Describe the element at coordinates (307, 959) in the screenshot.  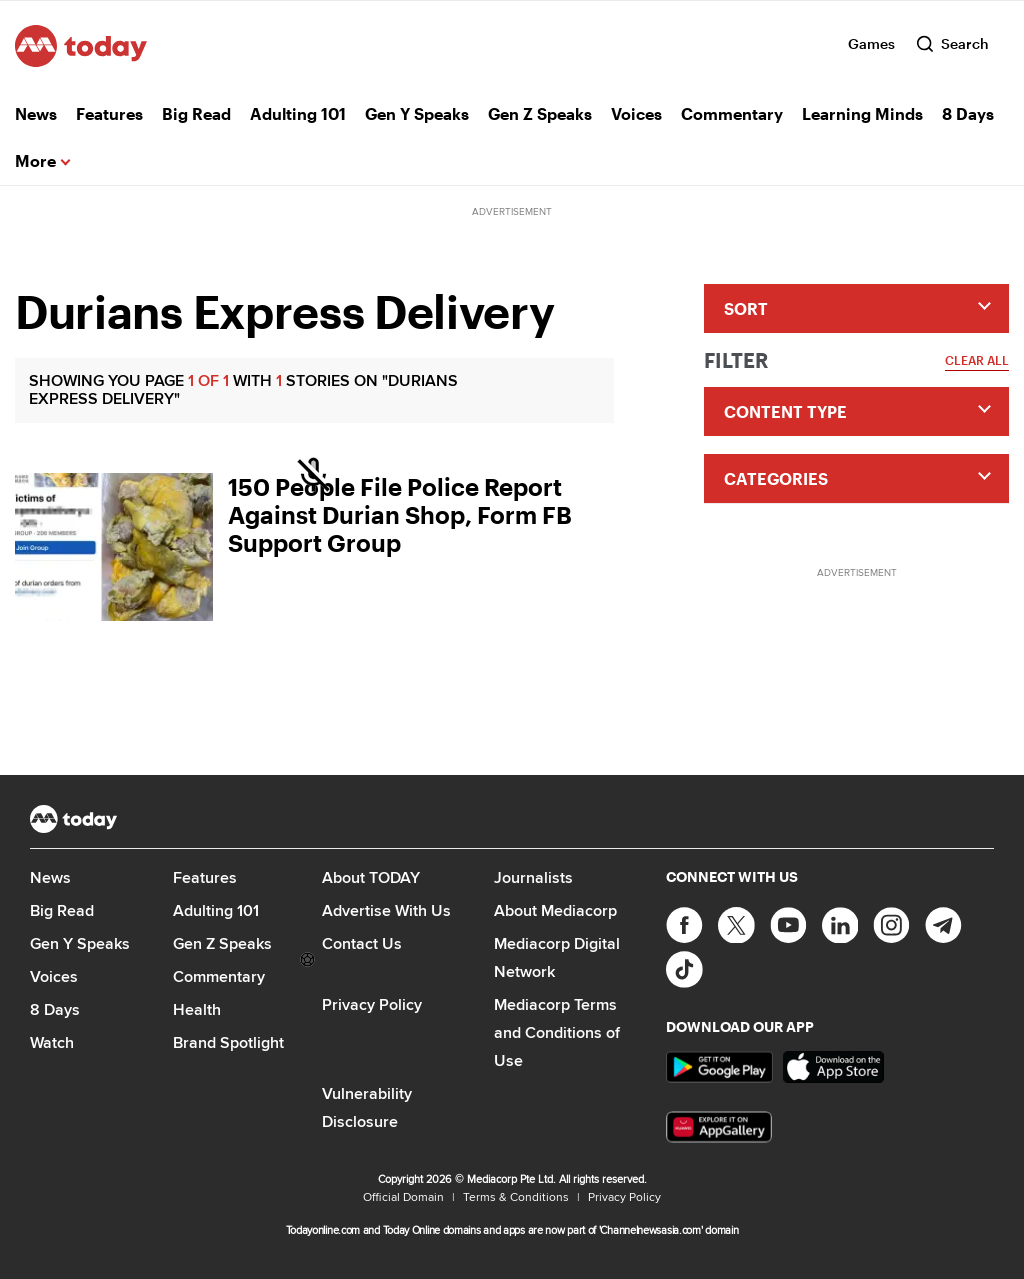
I see `access soccer or football content` at that location.